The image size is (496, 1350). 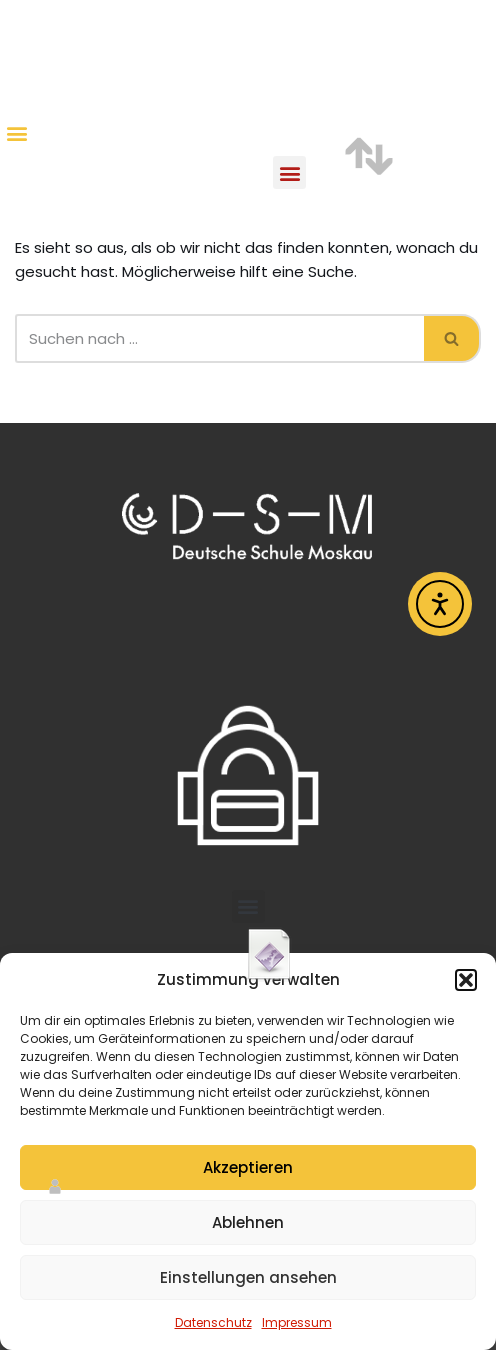 I want to click on a script or code file, so click(x=270, y=954).